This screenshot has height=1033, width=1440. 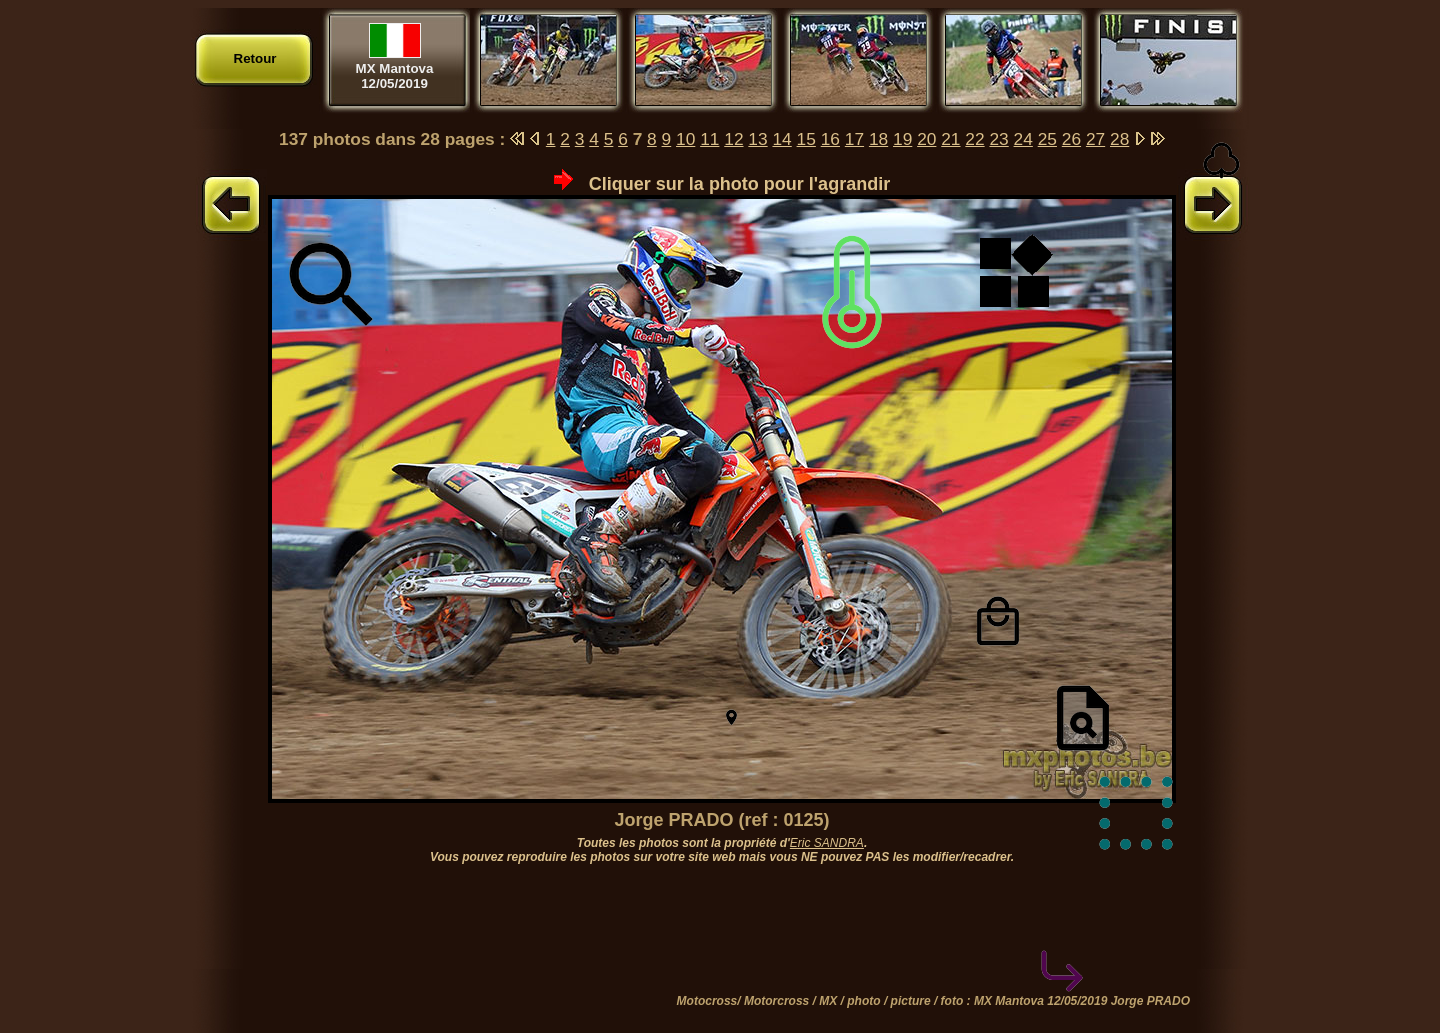 I want to click on remove all borders from selected cells, so click(x=1136, y=813).